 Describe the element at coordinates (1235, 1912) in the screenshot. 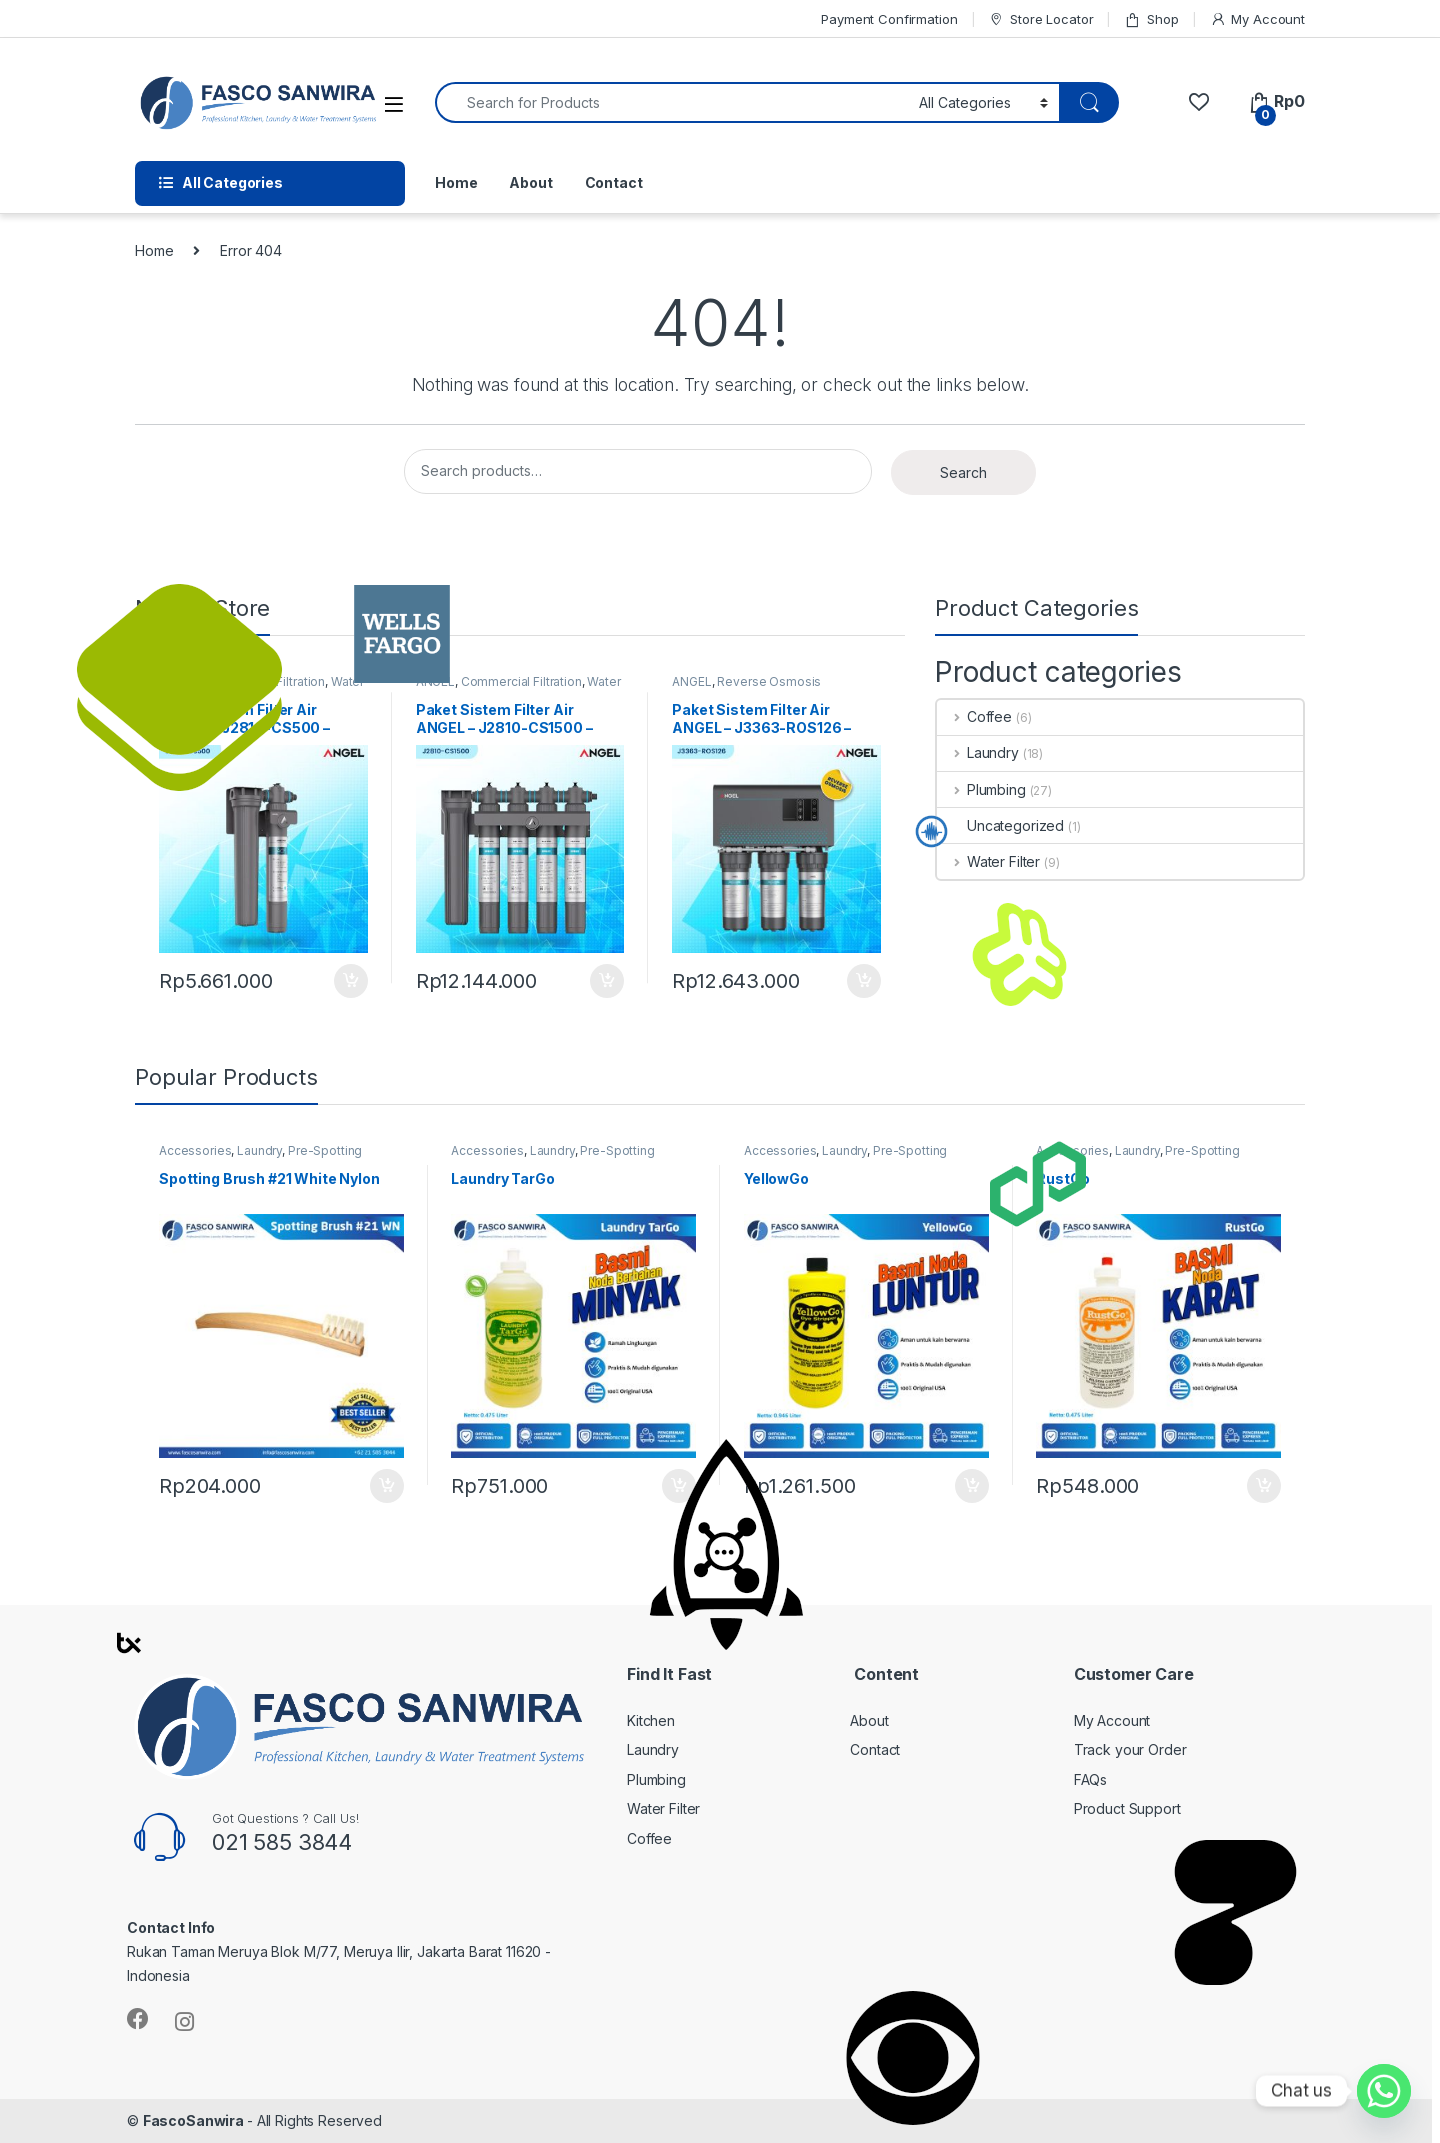

I see `open HTTPie API client` at that location.